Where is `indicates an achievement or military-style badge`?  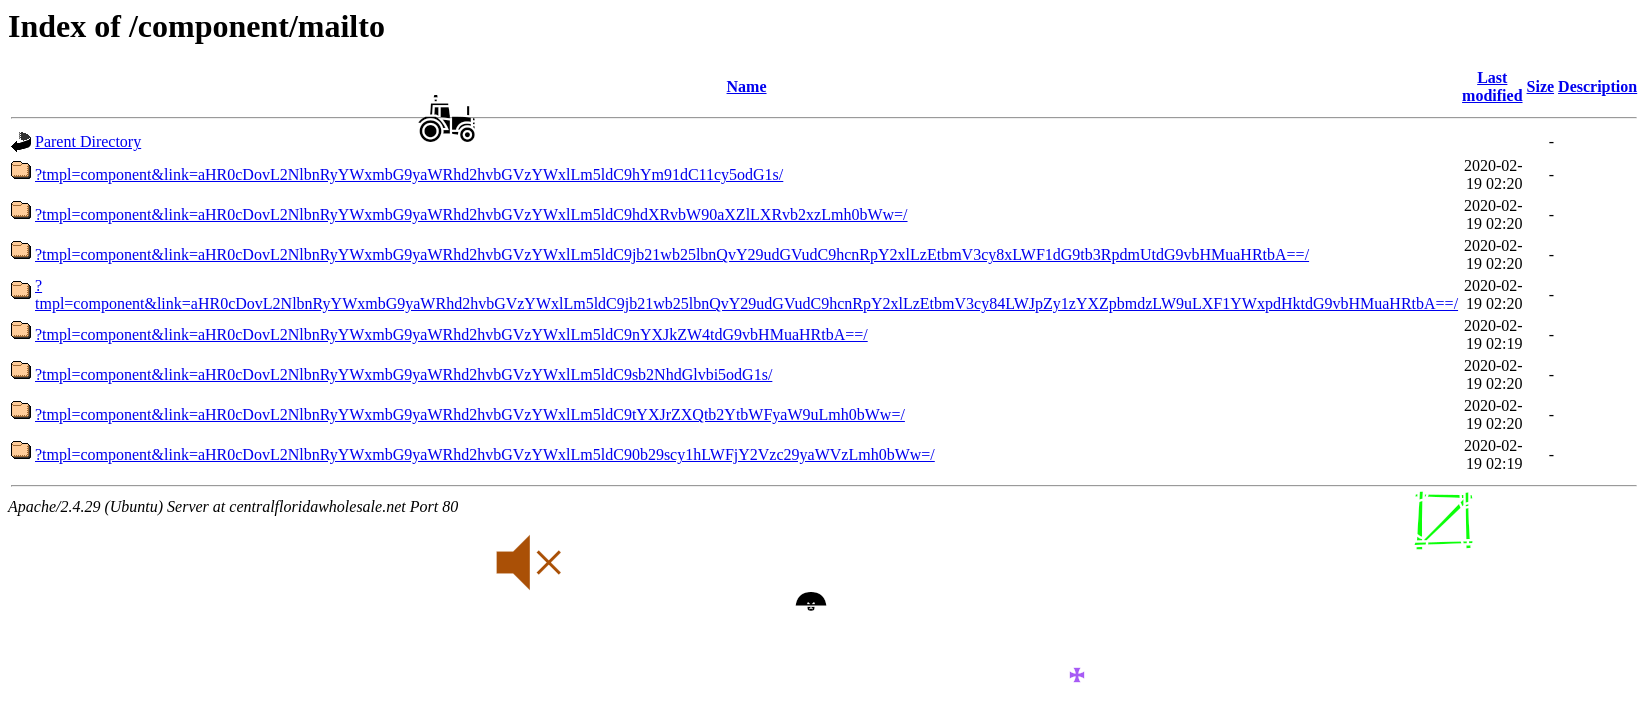
indicates an achievement or military-style badge is located at coordinates (1077, 675).